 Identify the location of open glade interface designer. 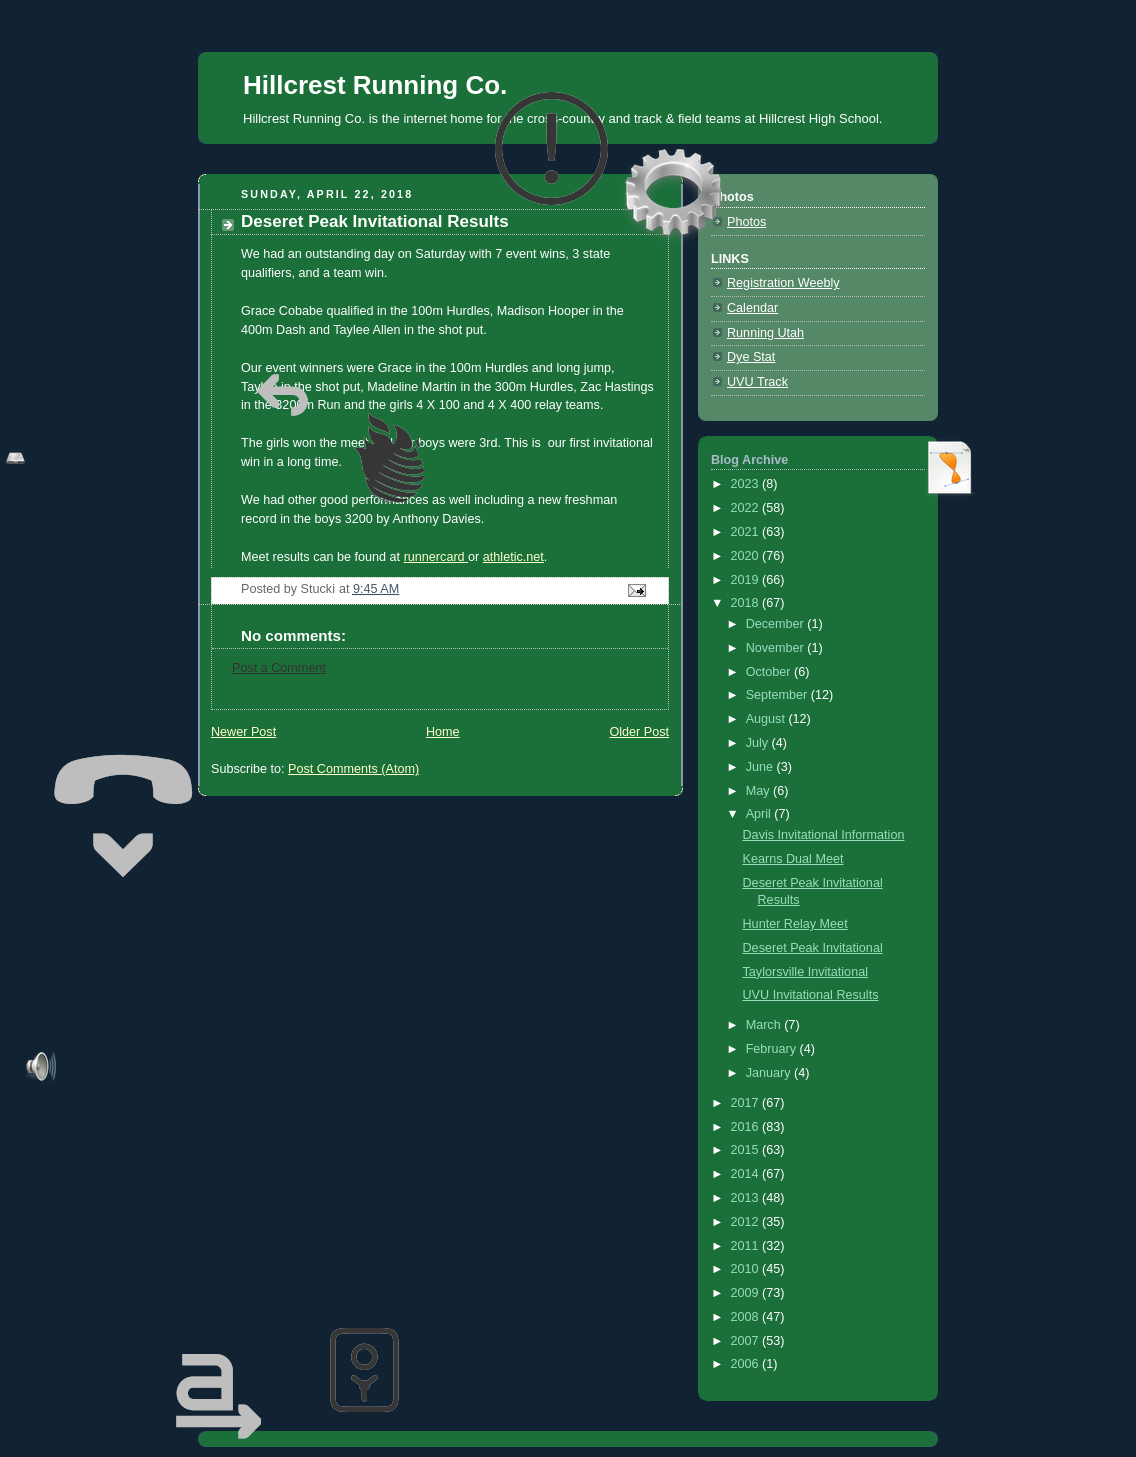
(389, 458).